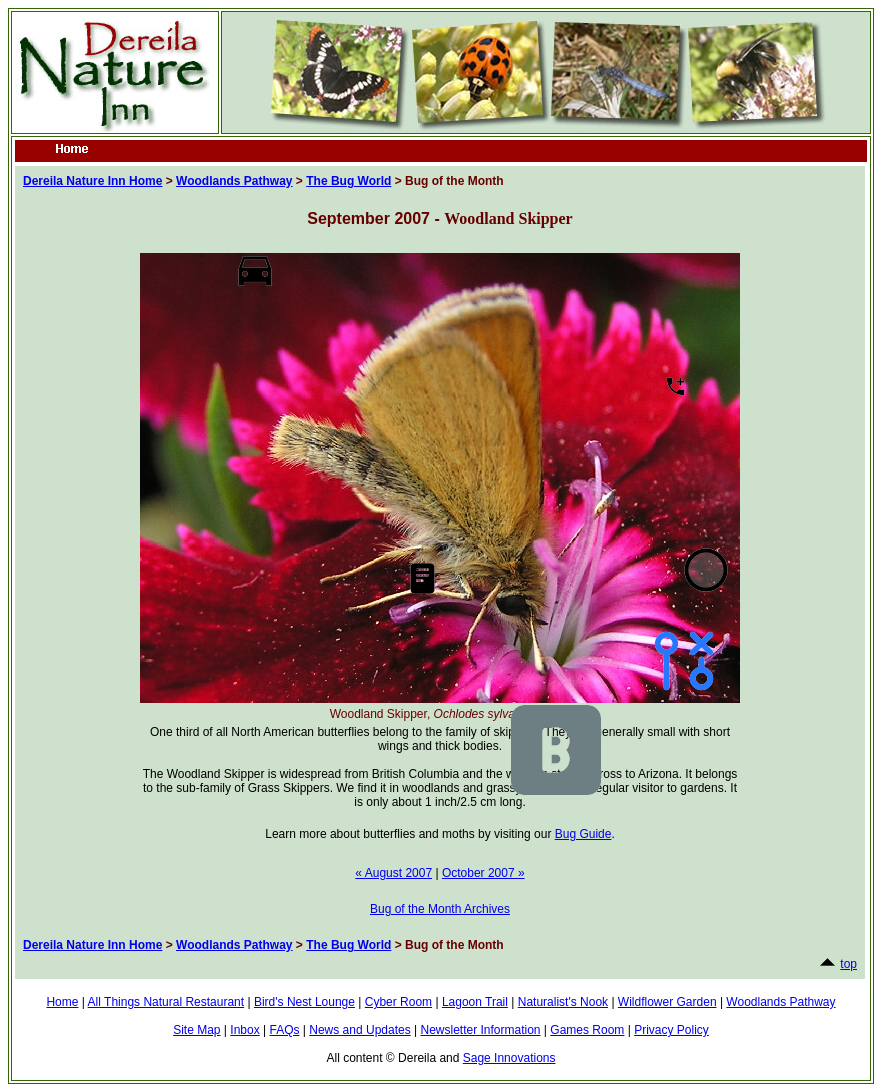 This screenshot has height=1092, width=874. I want to click on add a new contact to your phone, so click(675, 386).